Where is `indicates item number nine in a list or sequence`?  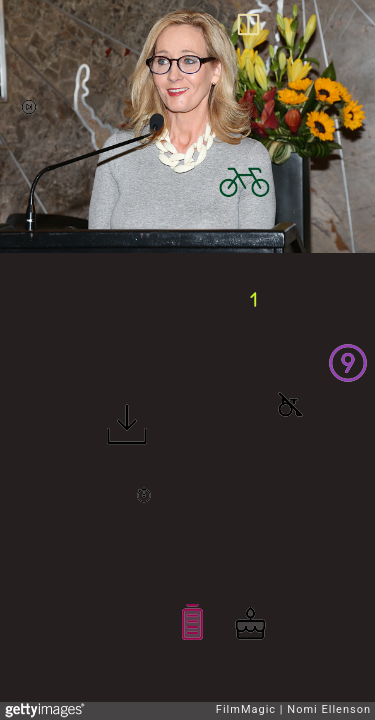
indicates item number nine in a list or sequence is located at coordinates (348, 363).